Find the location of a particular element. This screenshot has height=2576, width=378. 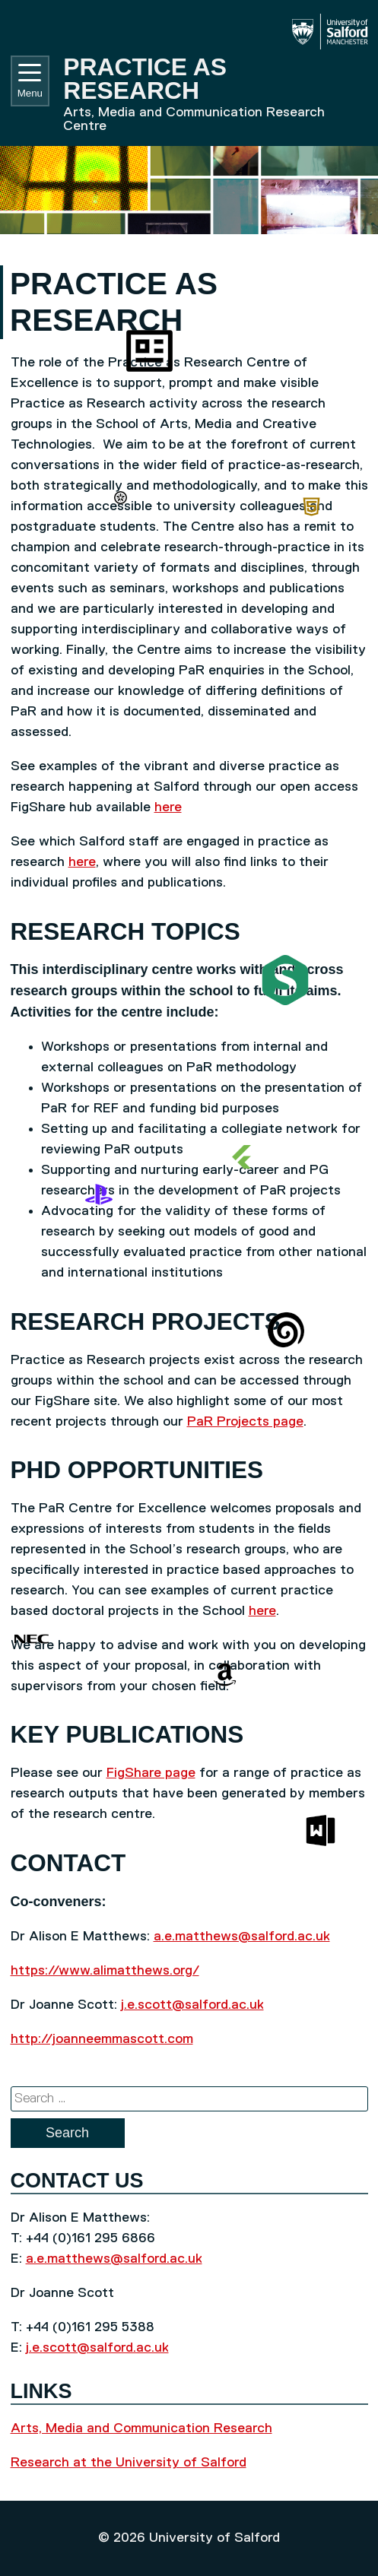

visit dreamstime stock photography website is located at coordinates (286, 1330).